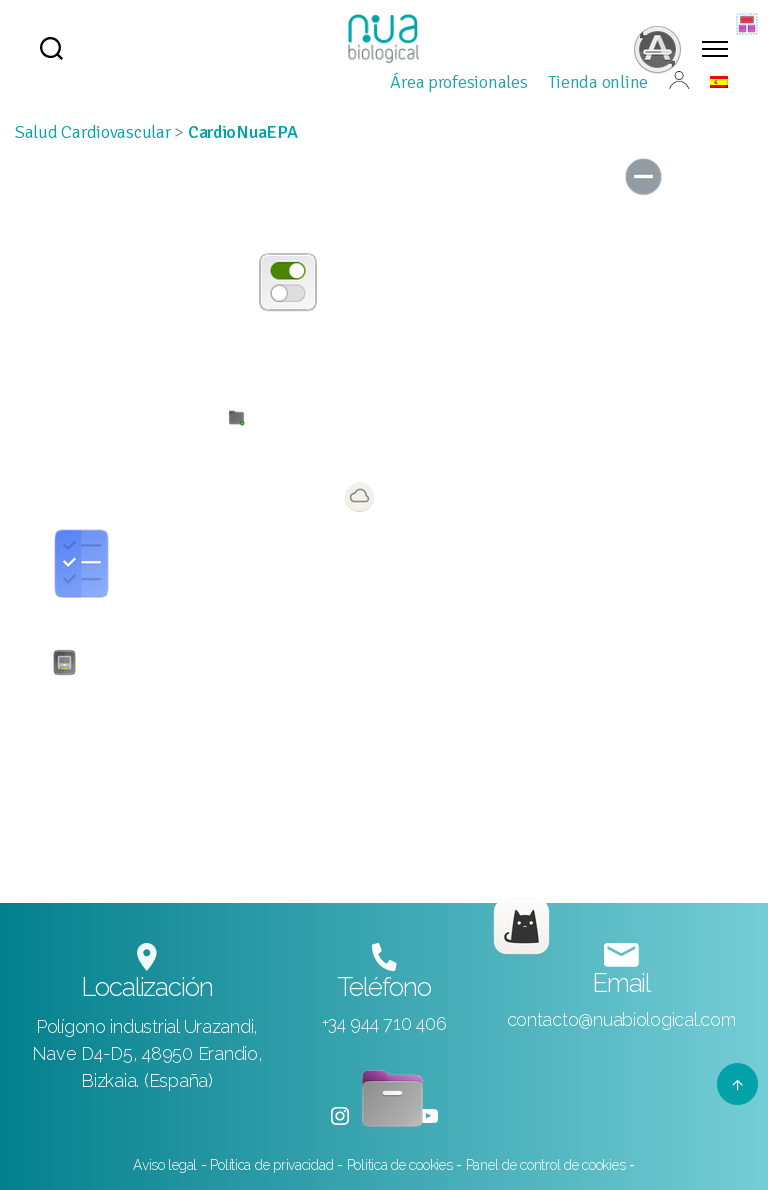 This screenshot has width=768, height=1190. I want to click on open work tasks or to-do list app, so click(81, 563).